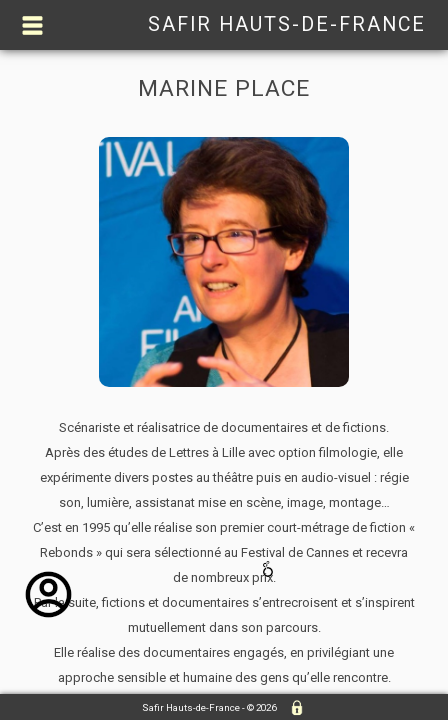 The height and width of the screenshot is (720, 448). I want to click on open looker data analytics platform, so click(268, 569).